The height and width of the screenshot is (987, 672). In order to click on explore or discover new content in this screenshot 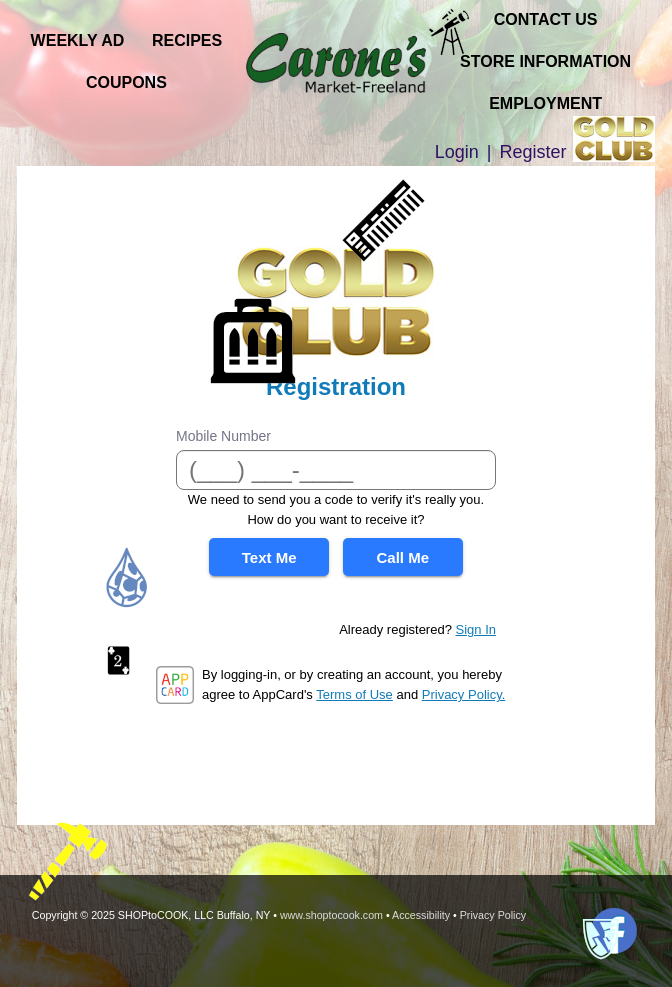, I will do `click(449, 32)`.